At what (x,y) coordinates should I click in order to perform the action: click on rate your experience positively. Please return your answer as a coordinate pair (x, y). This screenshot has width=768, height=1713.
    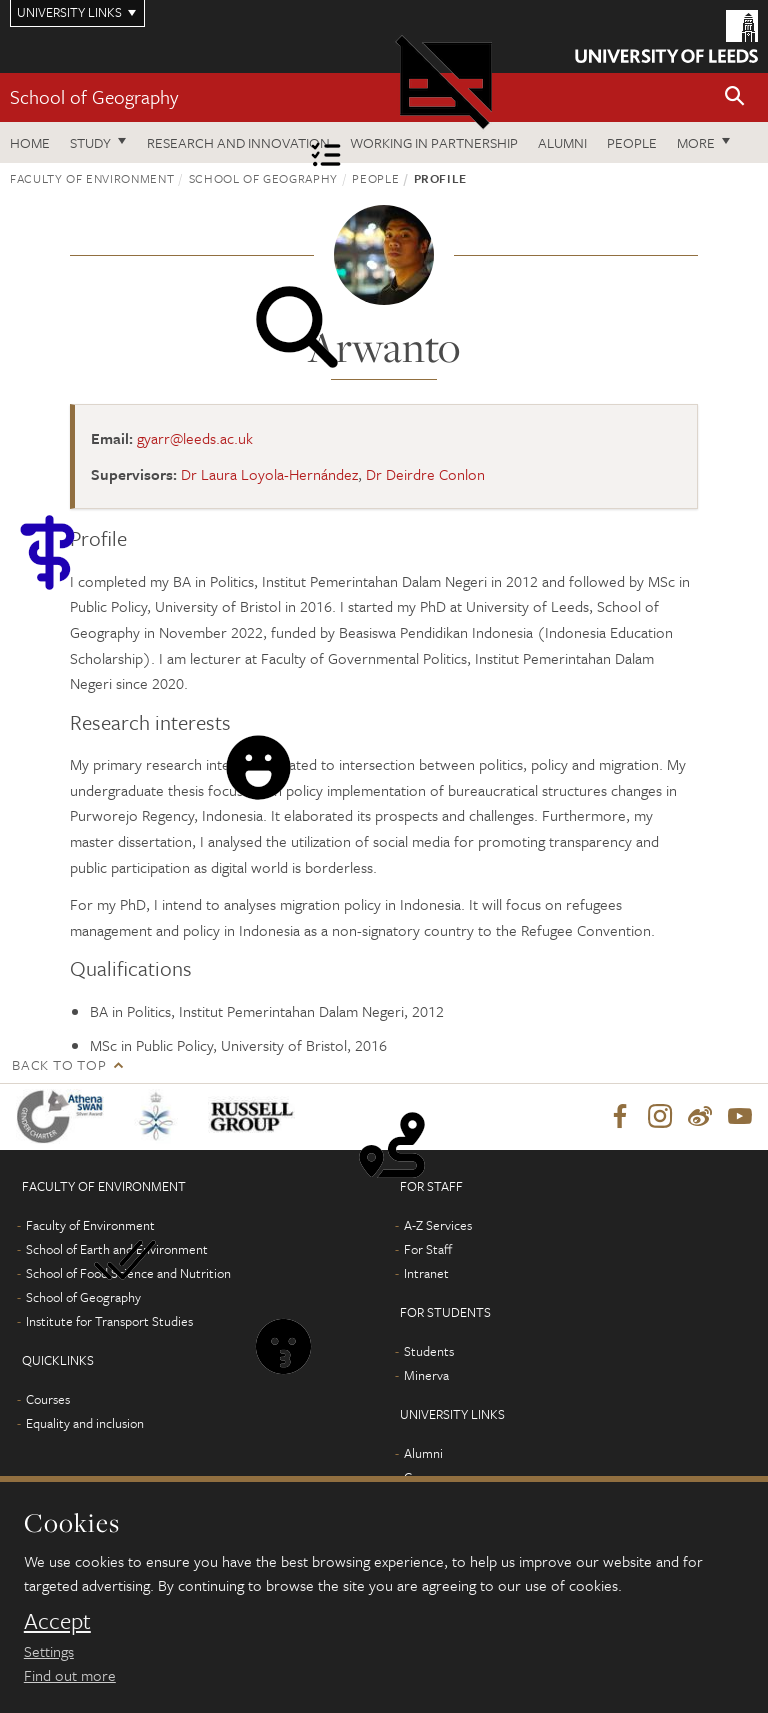
    Looking at the image, I should click on (258, 767).